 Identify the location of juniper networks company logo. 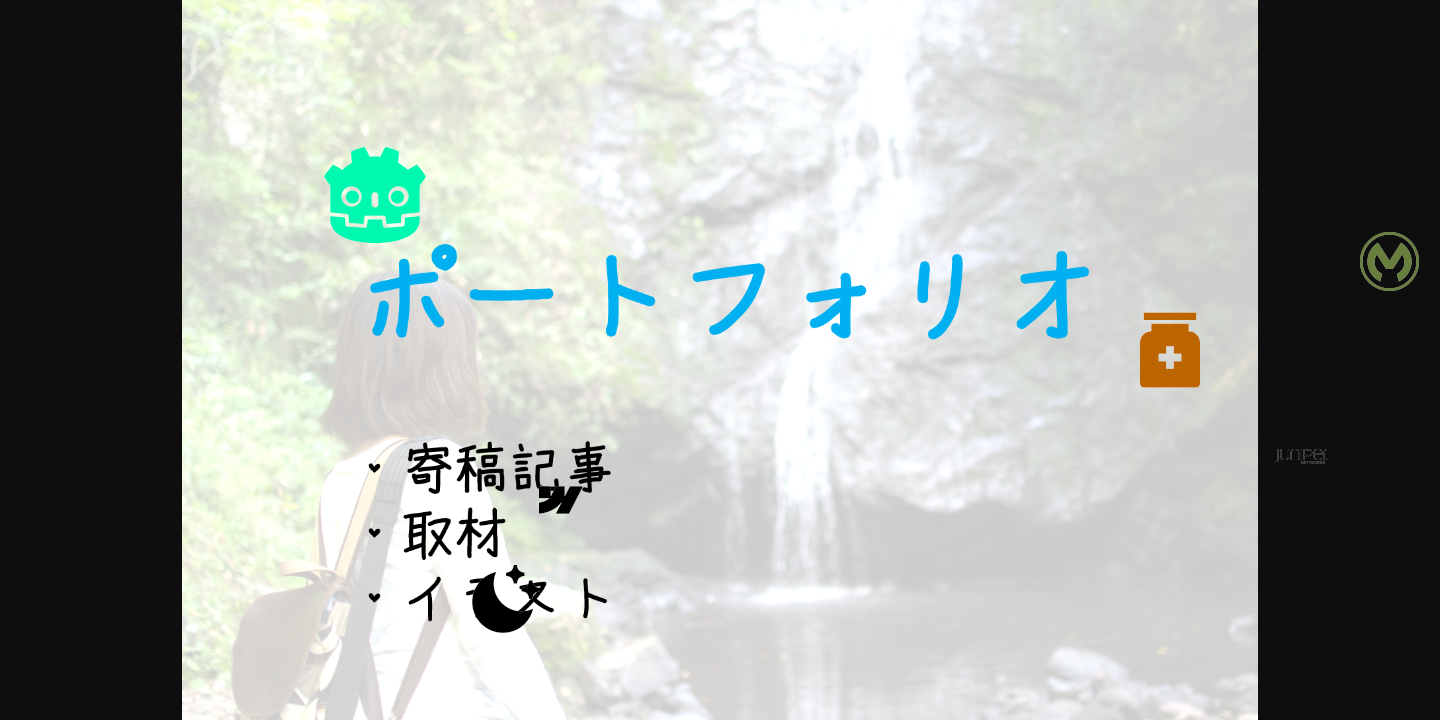
(1301, 456).